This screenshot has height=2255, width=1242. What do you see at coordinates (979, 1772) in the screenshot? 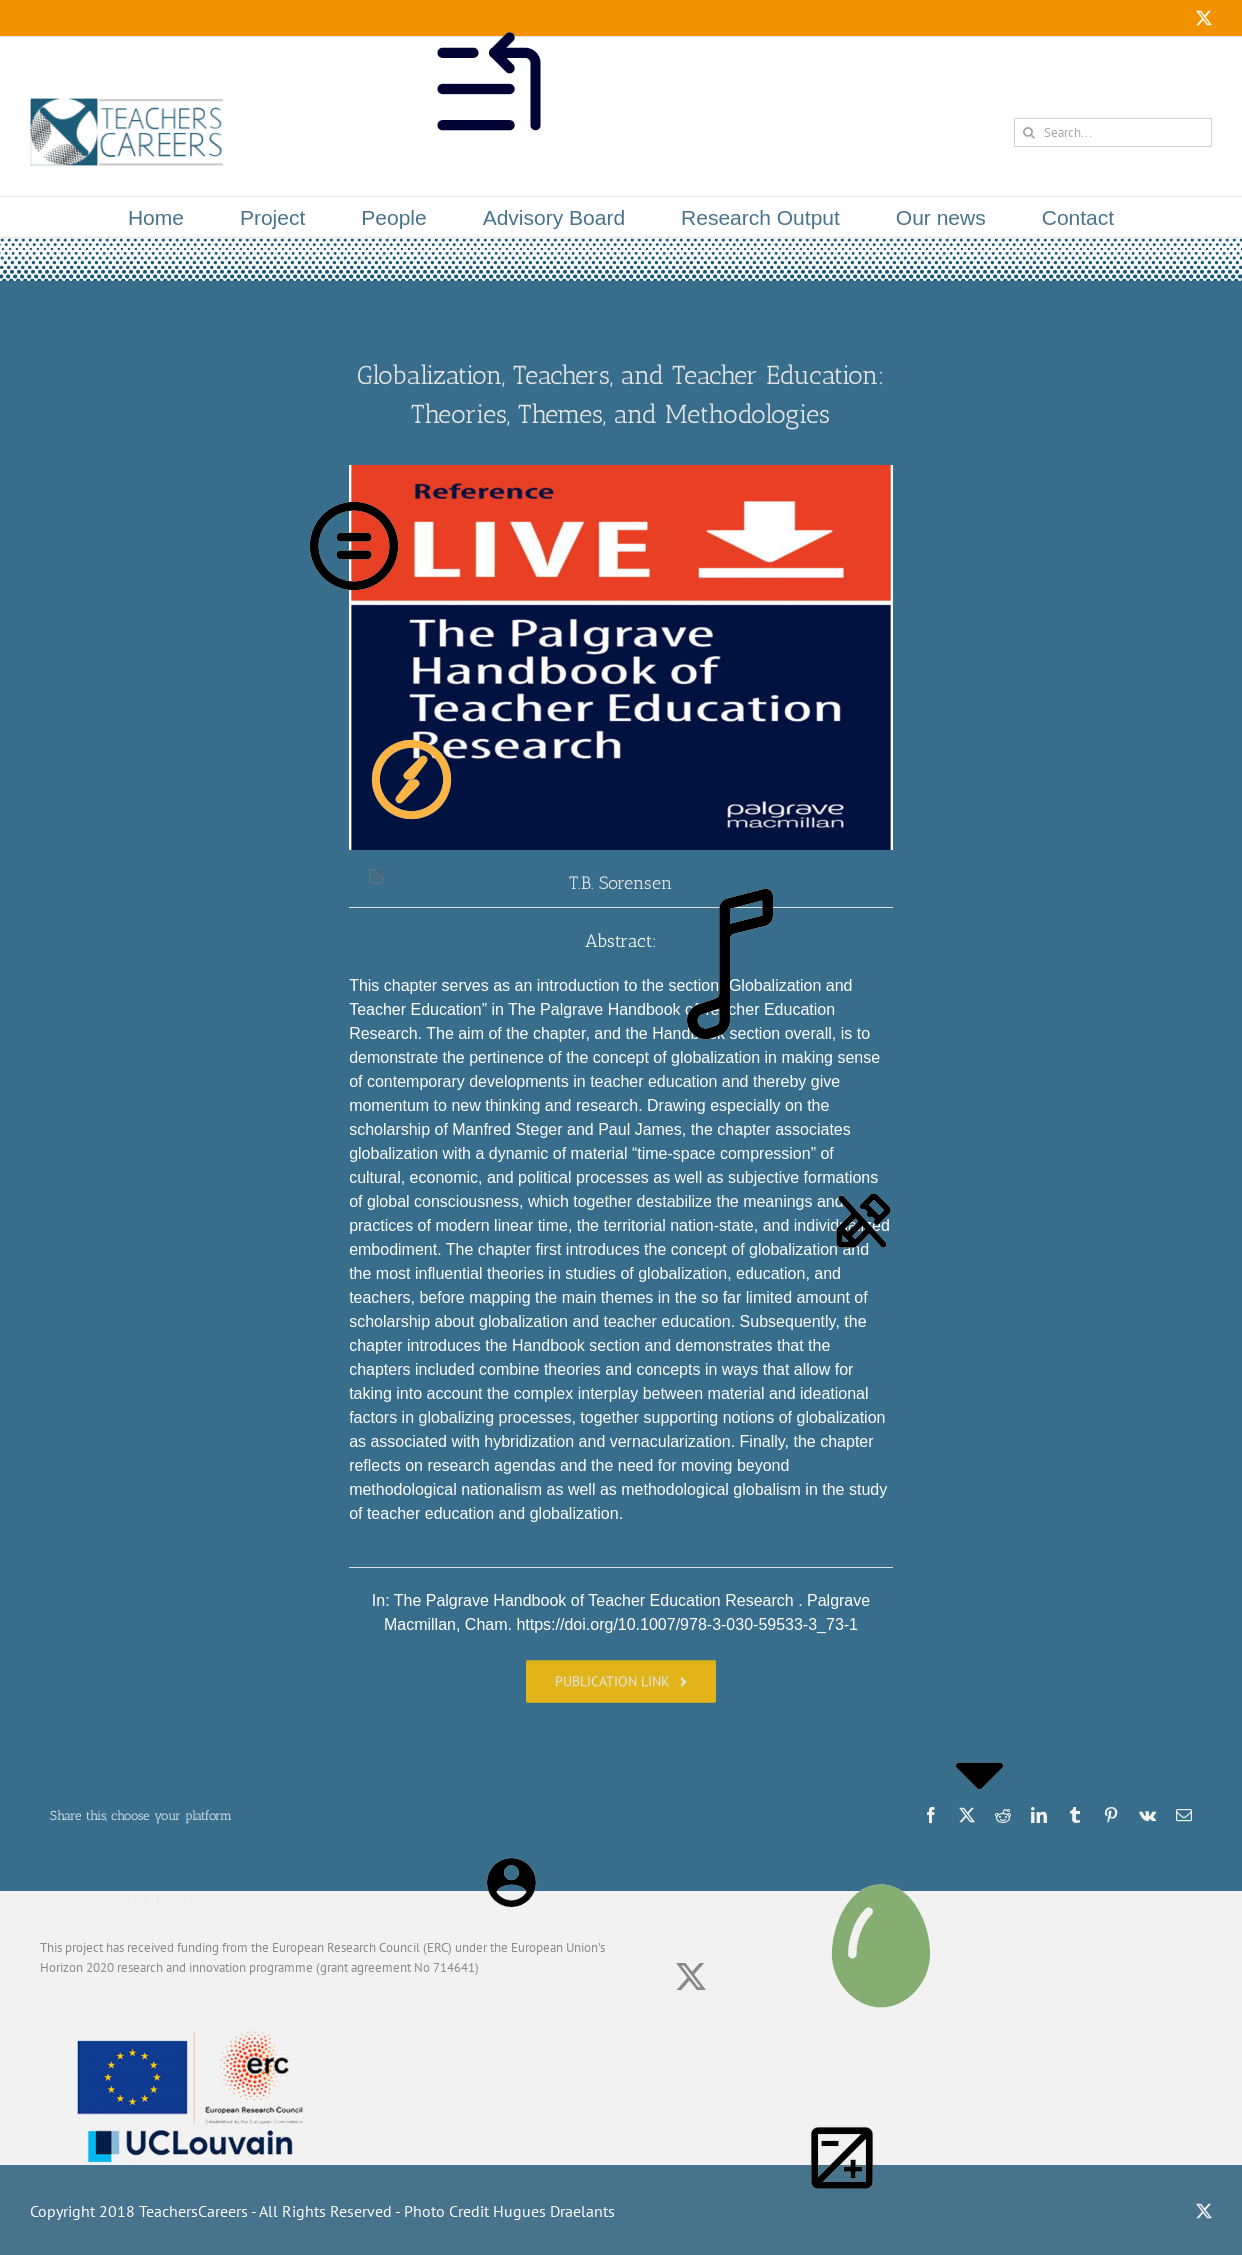
I see `expand a dropdown menu` at bounding box center [979, 1772].